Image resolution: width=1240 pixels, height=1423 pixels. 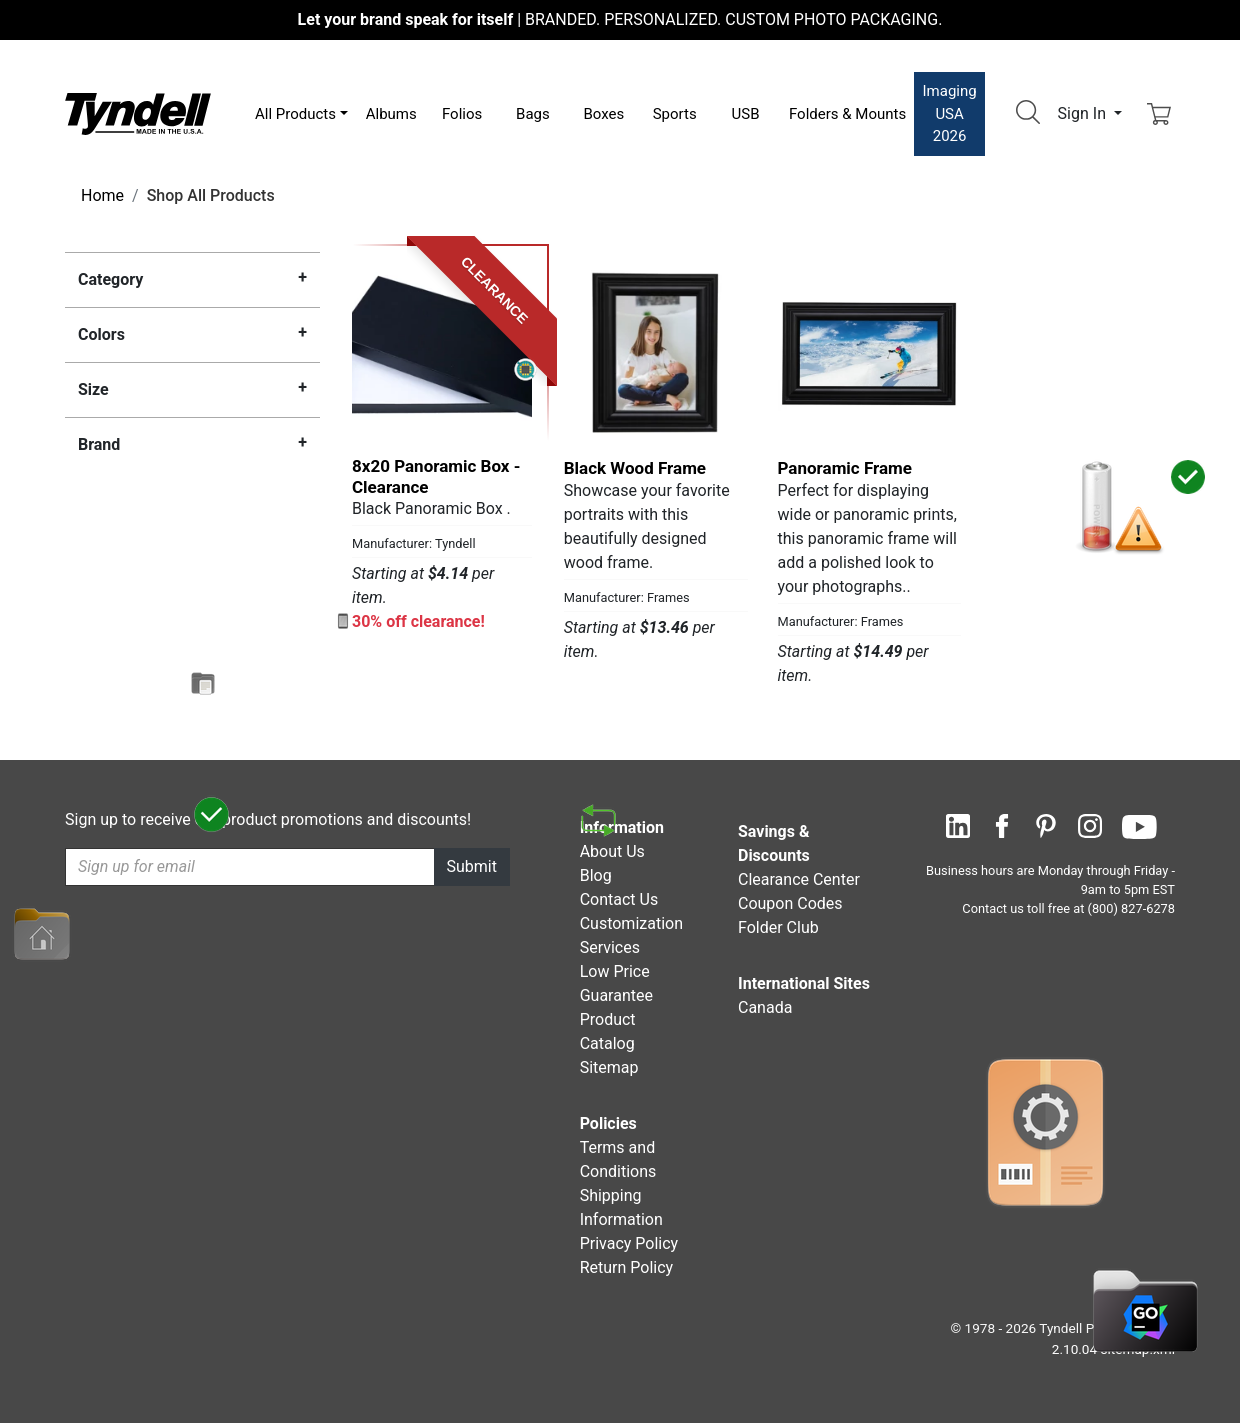 I want to click on open a file or document, so click(x=203, y=683).